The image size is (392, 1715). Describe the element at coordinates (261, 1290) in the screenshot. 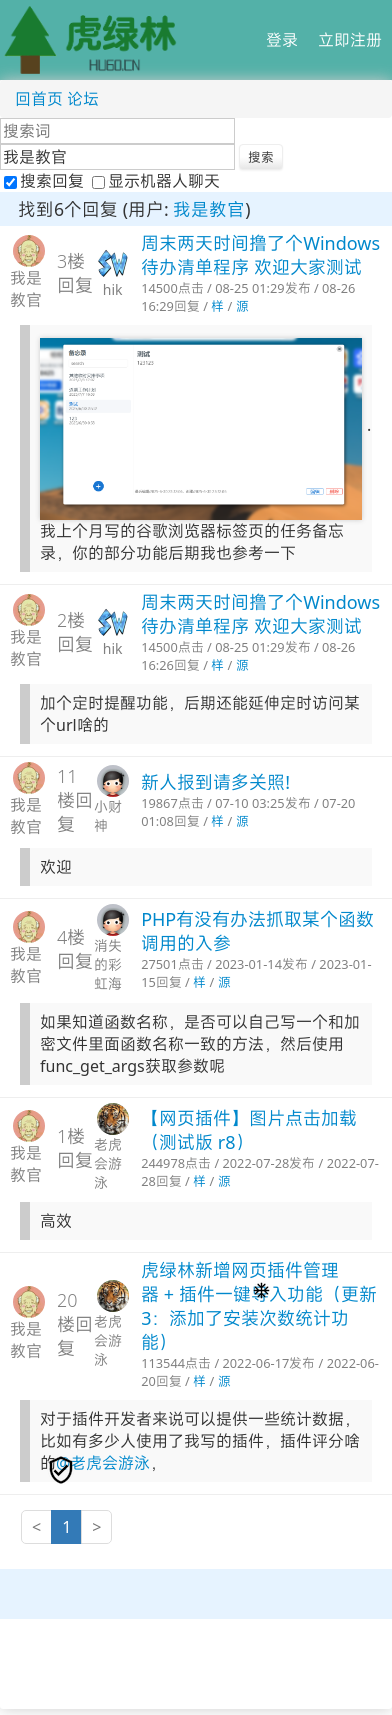

I see `toggle air conditioning or cooling settings` at that location.